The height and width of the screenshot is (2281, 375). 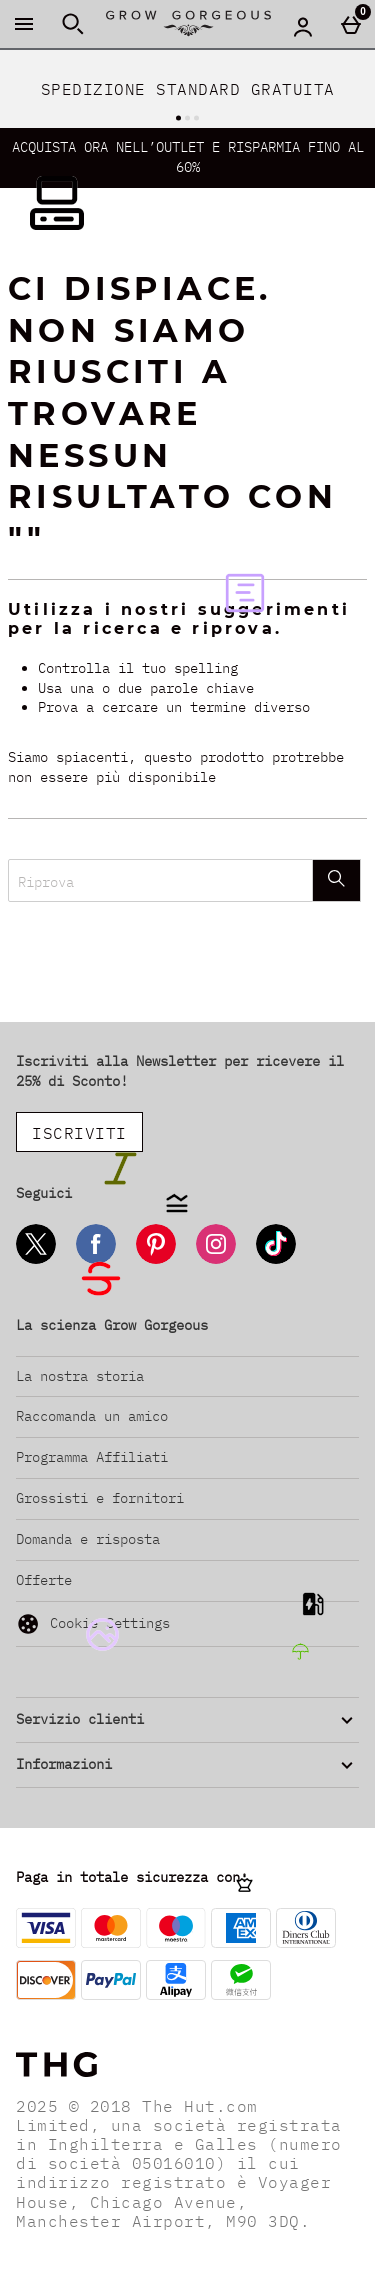 What do you see at coordinates (313, 1604) in the screenshot?
I see `find nearby electric vehicle charging stations` at bounding box center [313, 1604].